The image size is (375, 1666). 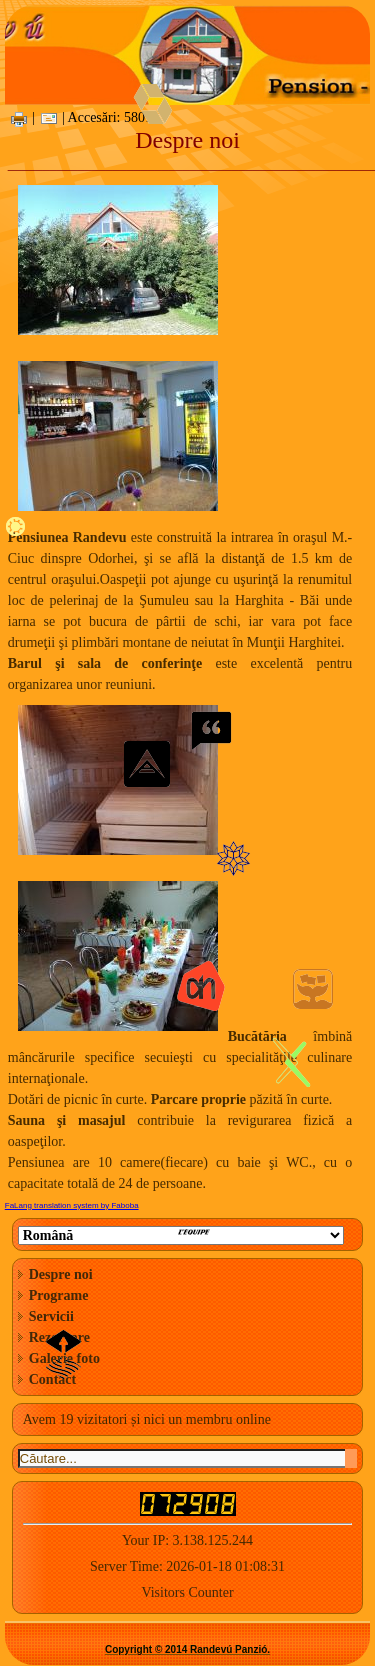 What do you see at coordinates (291, 1062) in the screenshot?
I see `visit arxiv preprint repository` at bounding box center [291, 1062].